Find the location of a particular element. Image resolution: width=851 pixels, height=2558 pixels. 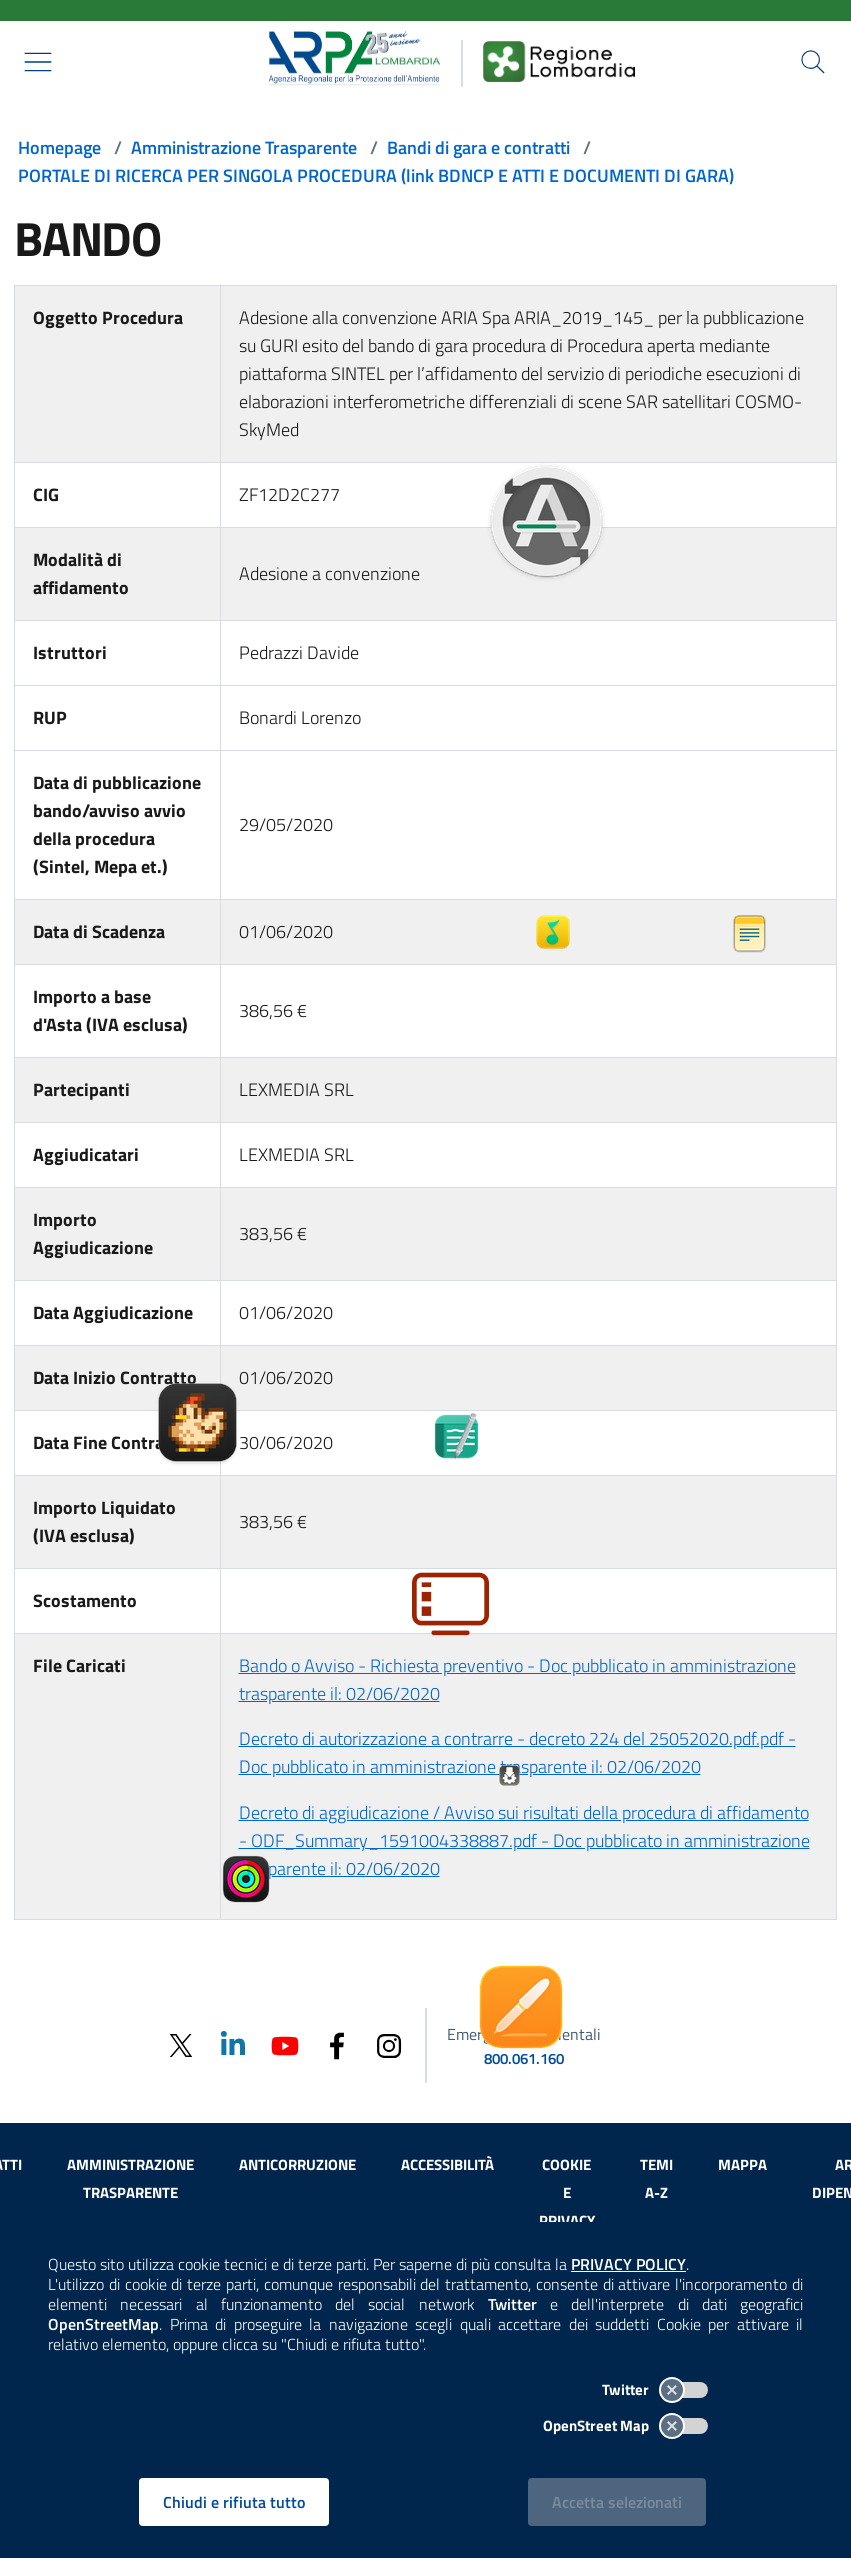

open the fitness app is located at coordinates (246, 1879).